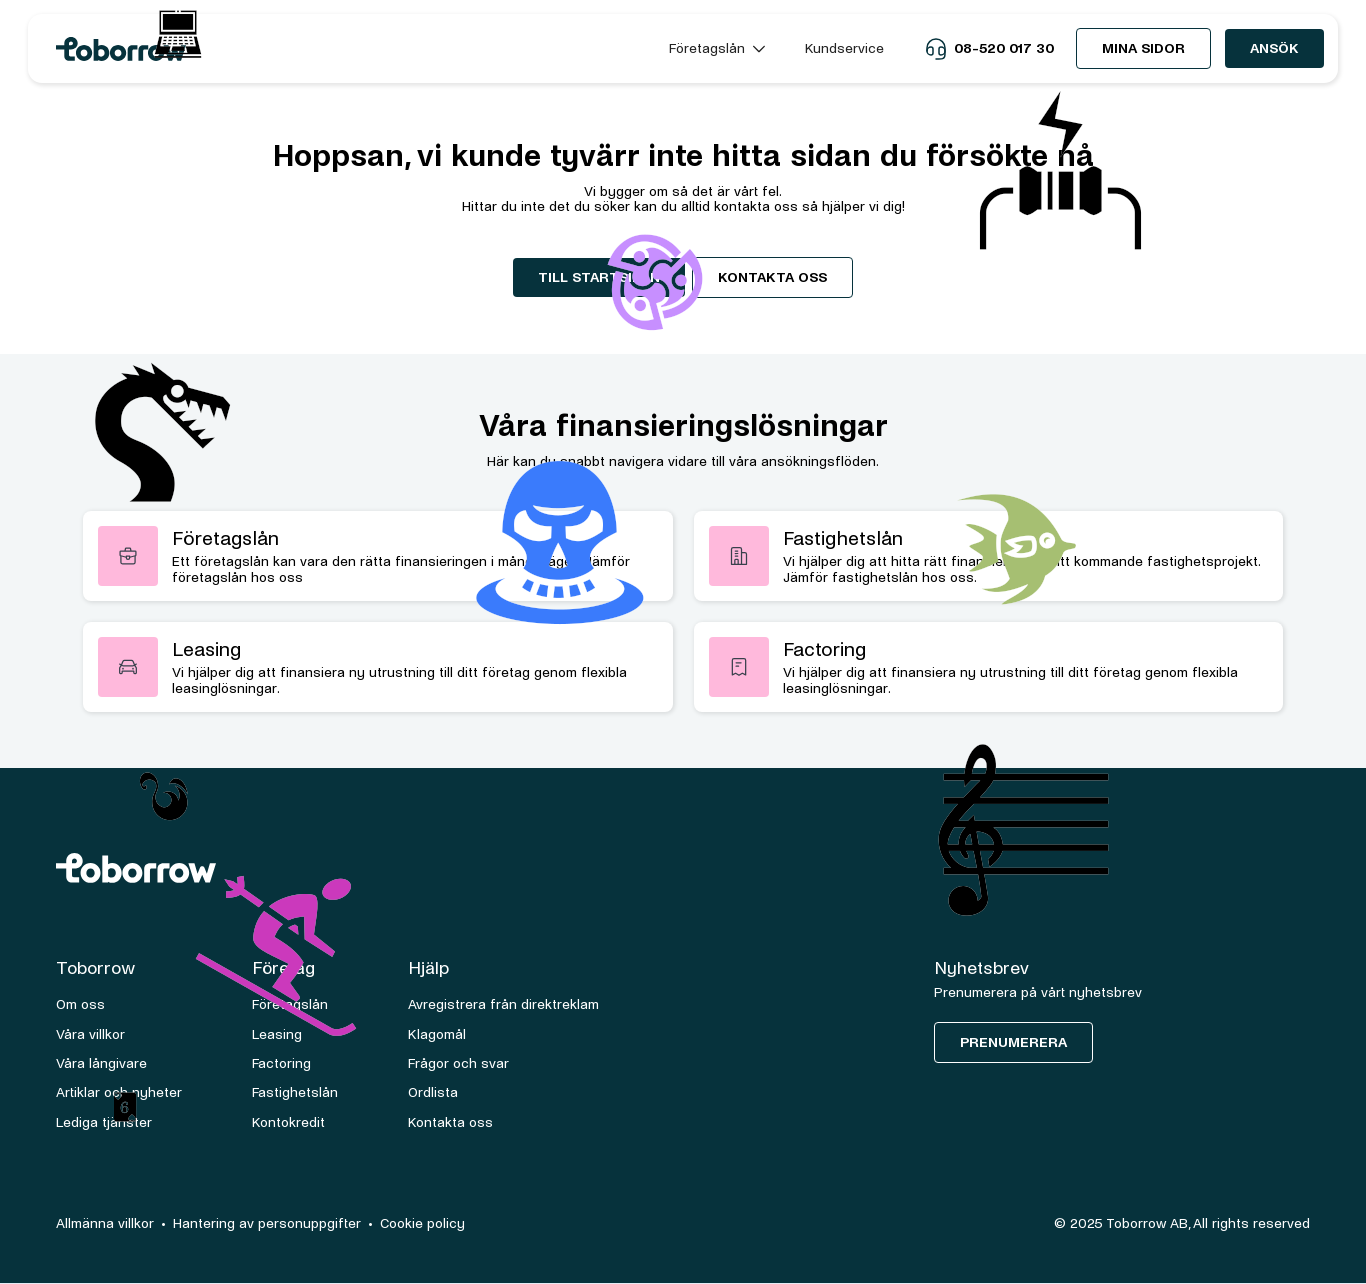 This screenshot has height=1284, width=1366. I want to click on access skiing or winter sports activities, so click(276, 956).